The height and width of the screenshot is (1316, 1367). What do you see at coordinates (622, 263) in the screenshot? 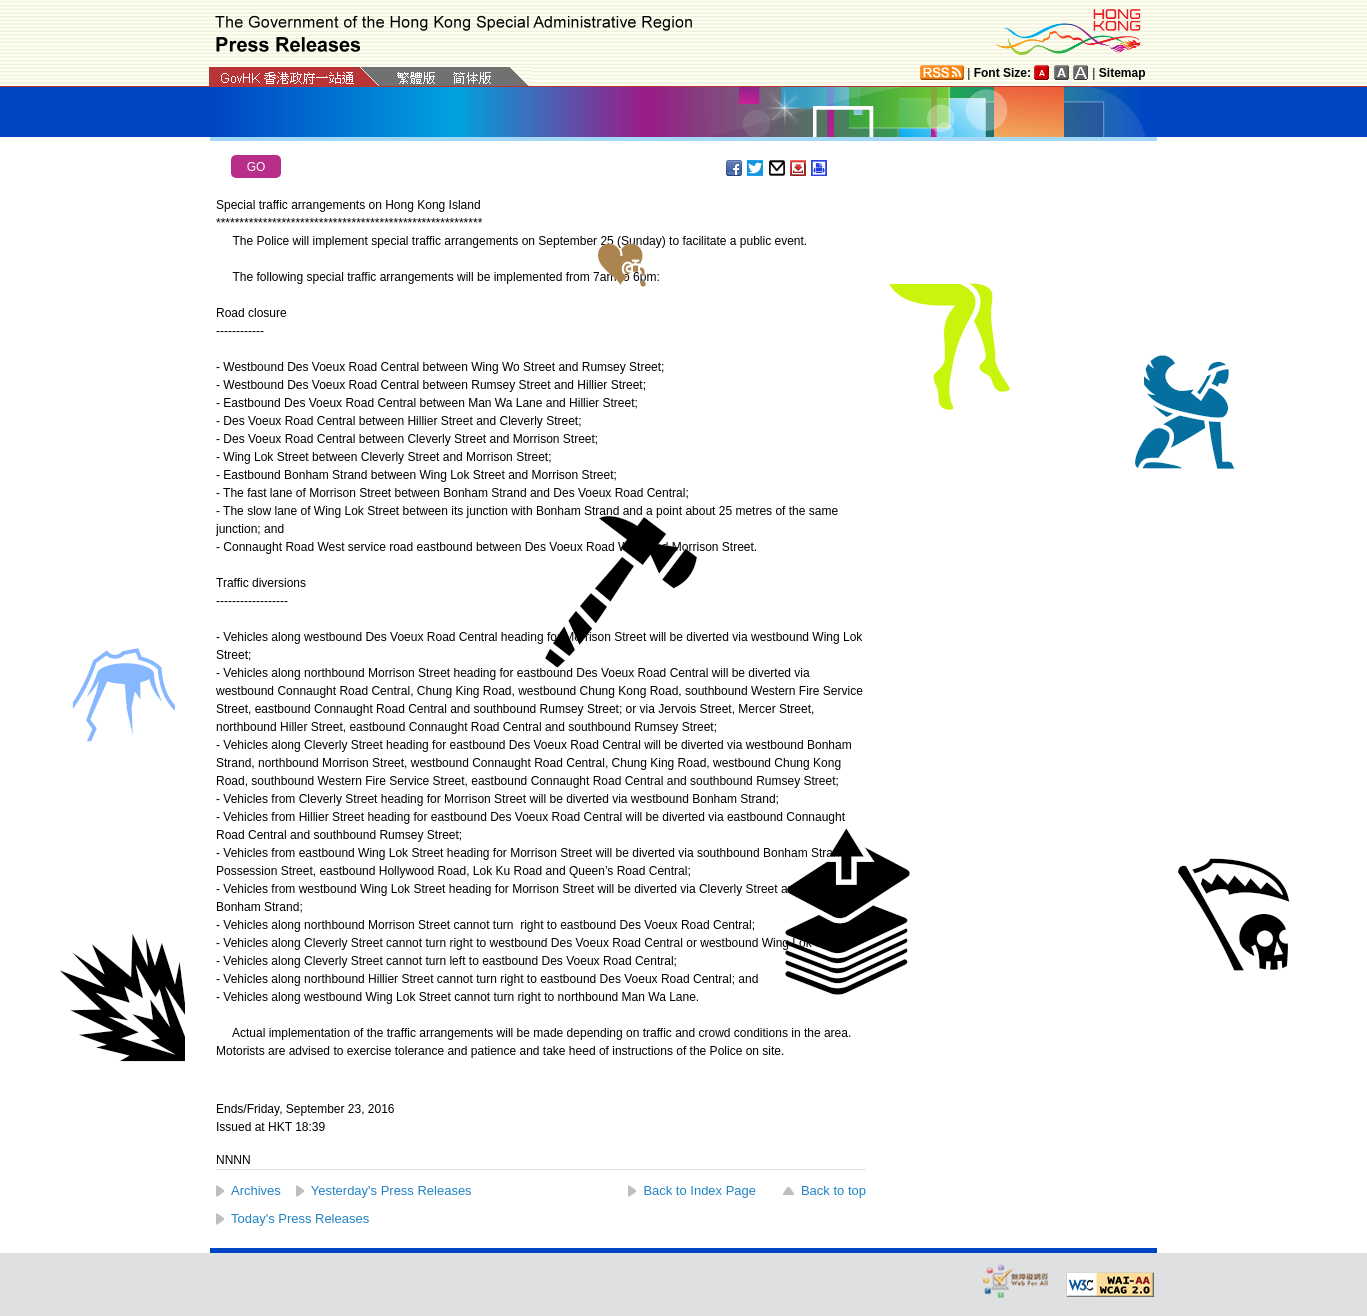
I see `tap into health or life resources` at bounding box center [622, 263].